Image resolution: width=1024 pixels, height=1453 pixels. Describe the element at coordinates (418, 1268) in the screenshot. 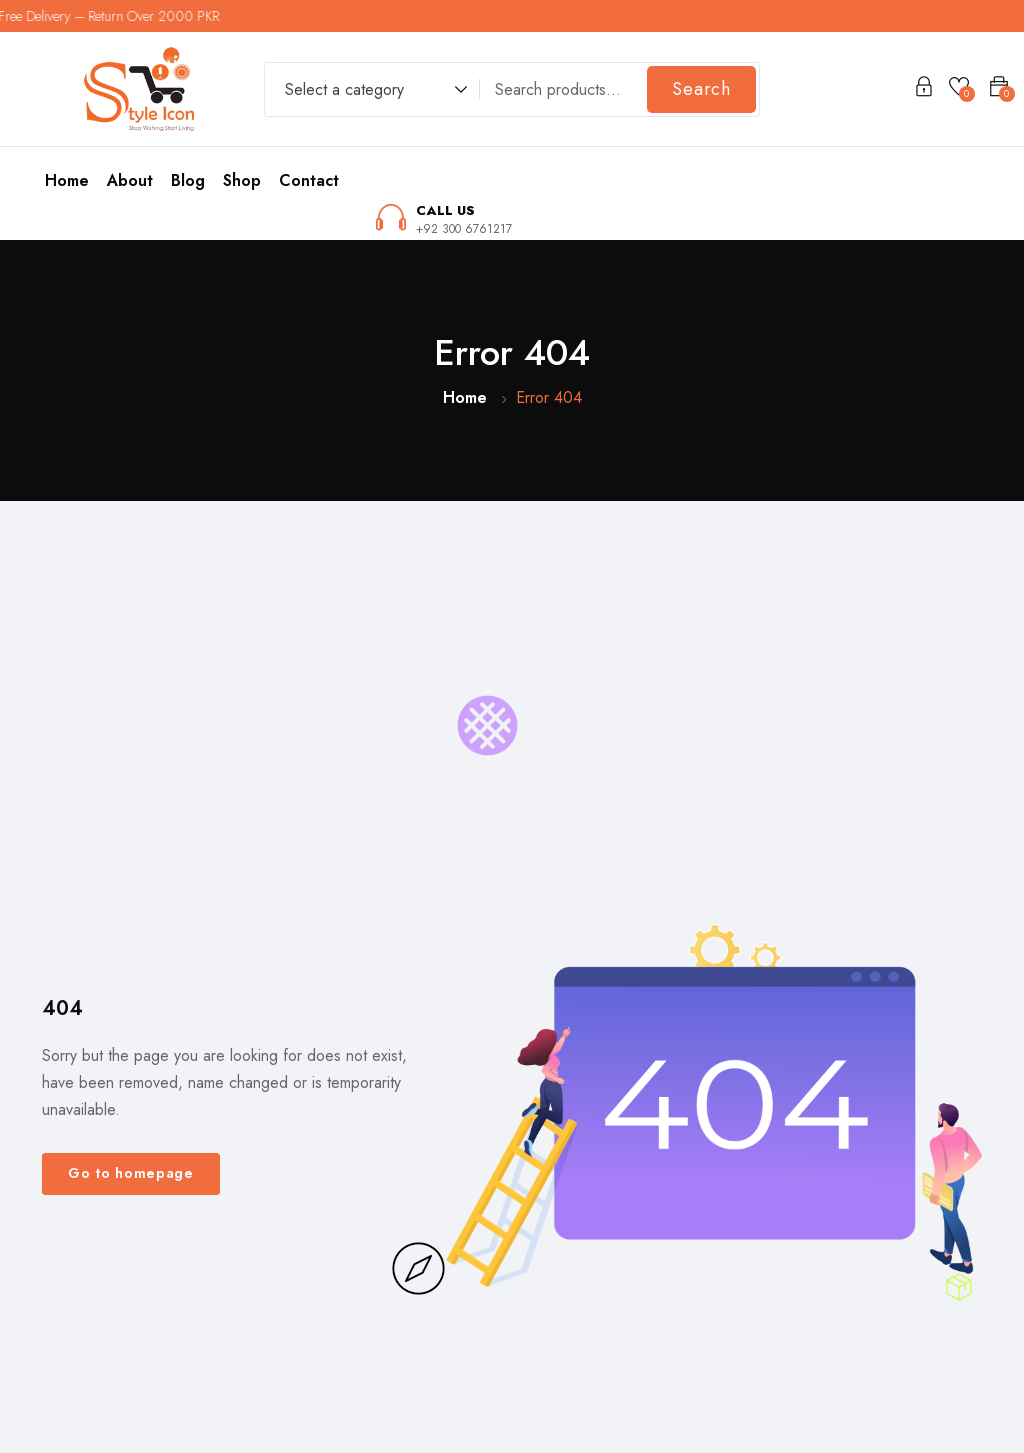

I see `access navigation or directions` at that location.